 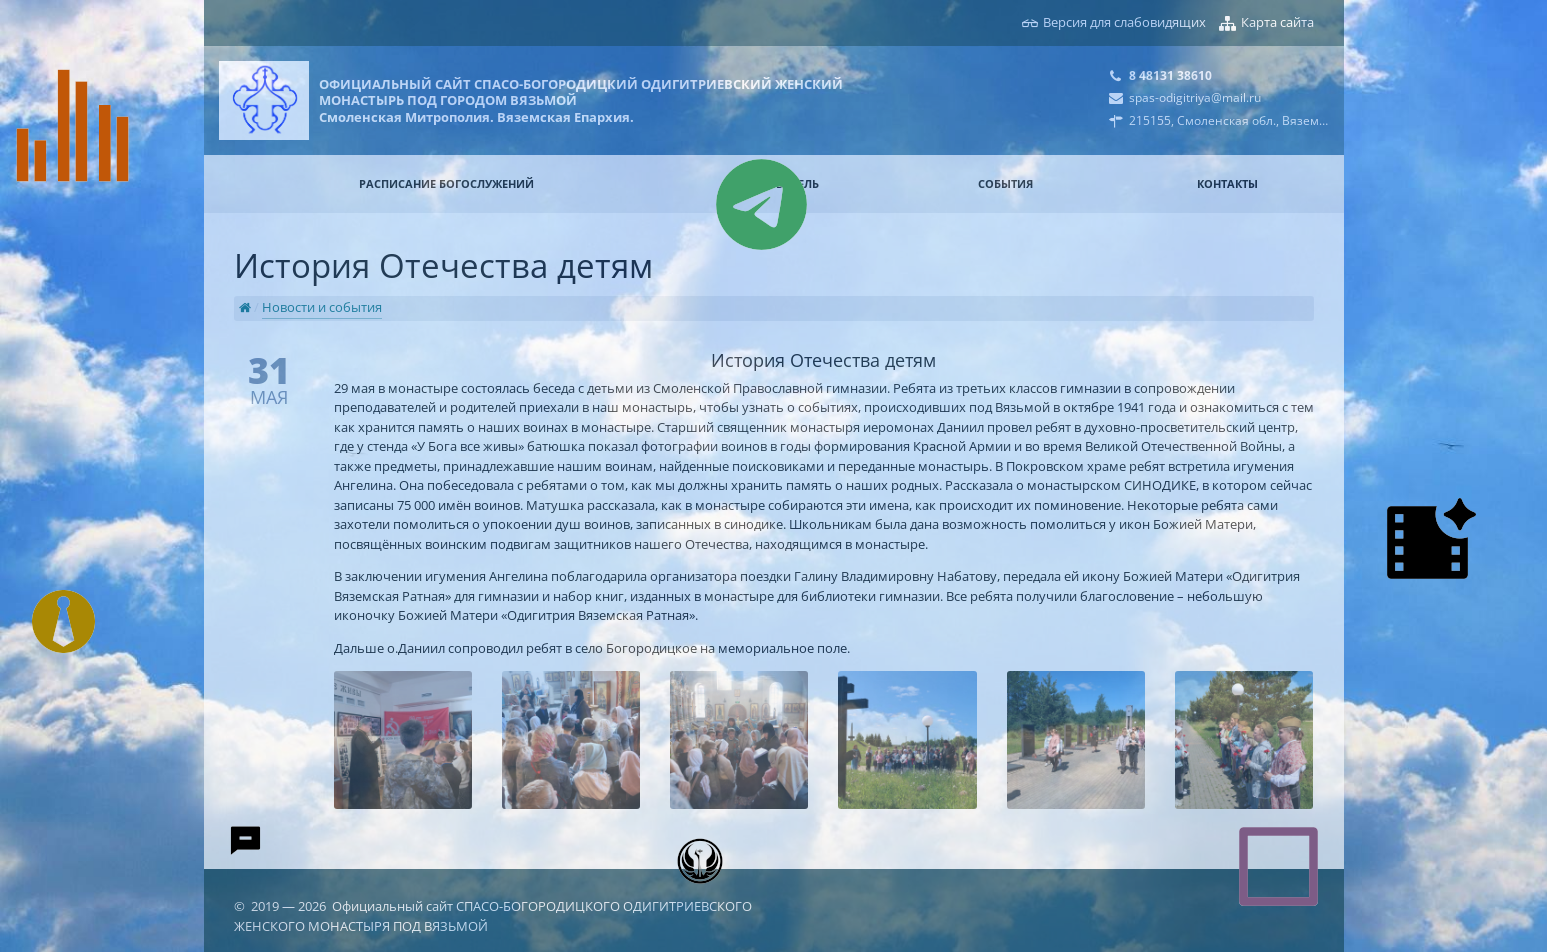 What do you see at coordinates (1278, 866) in the screenshot?
I see `stop media playback` at bounding box center [1278, 866].